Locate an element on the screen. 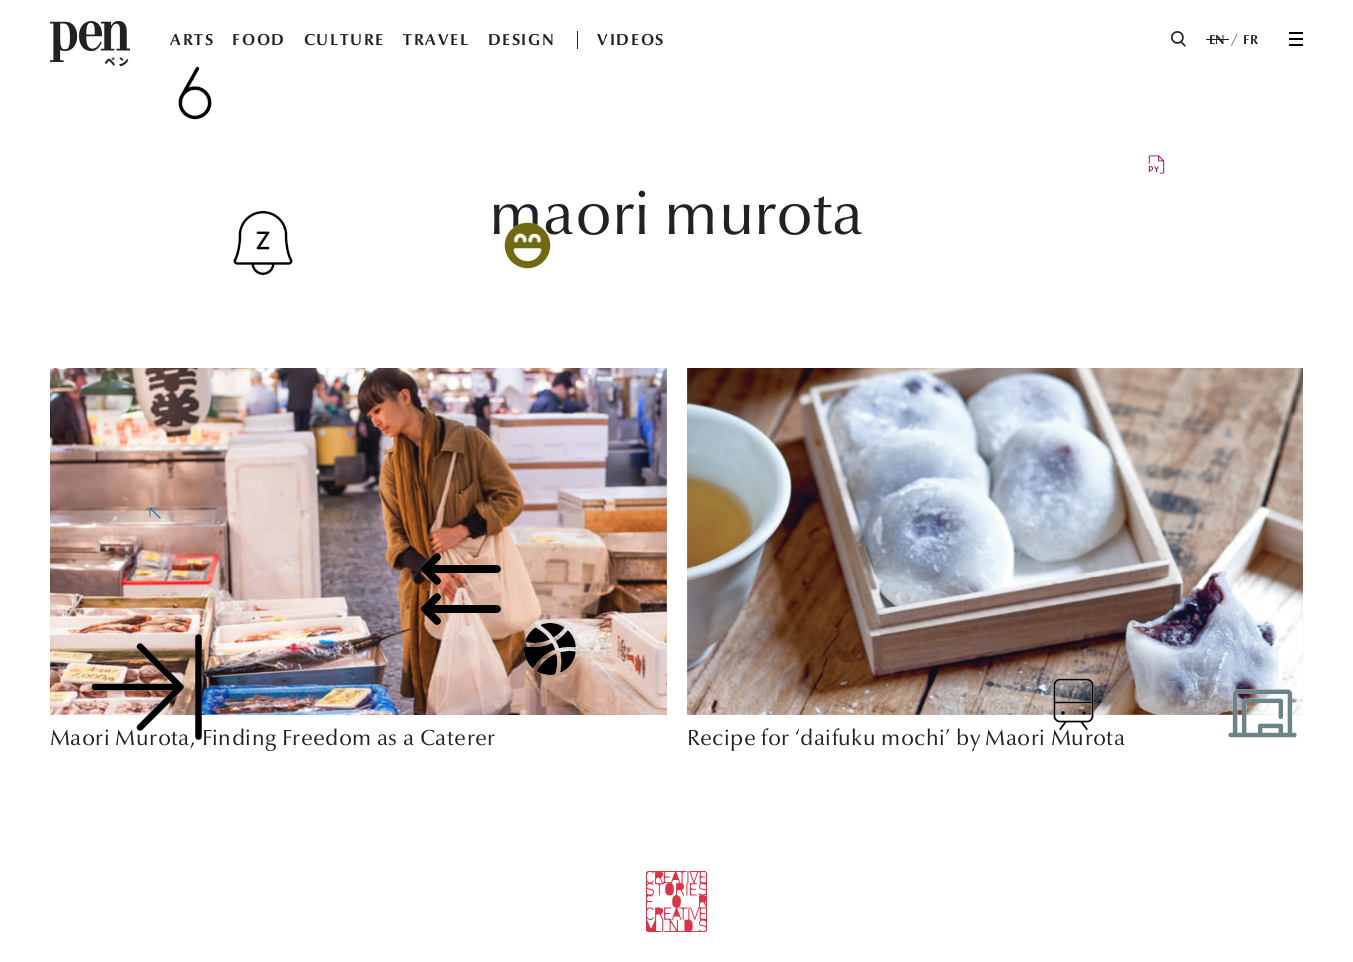  enable sleep or snooze mode for notifications is located at coordinates (263, 243).